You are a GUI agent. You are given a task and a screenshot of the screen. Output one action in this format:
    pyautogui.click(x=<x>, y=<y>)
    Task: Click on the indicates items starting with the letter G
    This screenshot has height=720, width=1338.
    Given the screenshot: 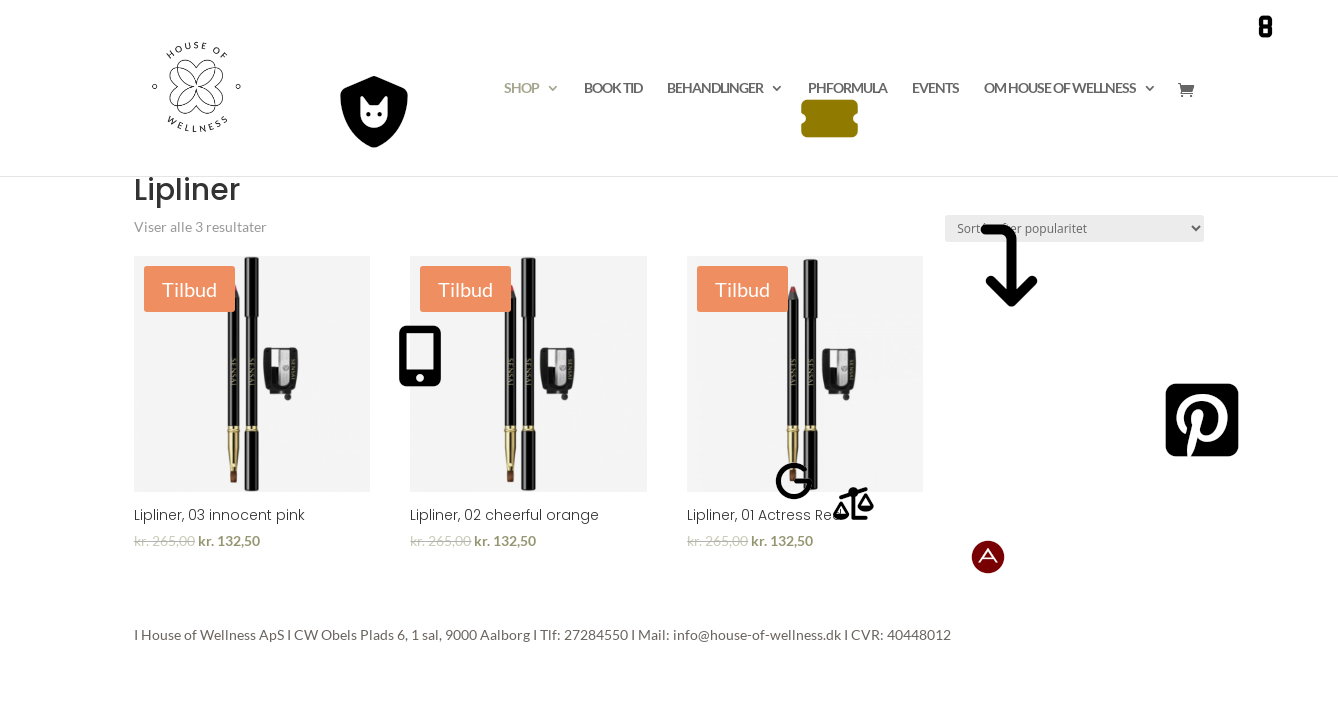 What is the action you would take?
    pyautogui.click(x=794, y=481)
    